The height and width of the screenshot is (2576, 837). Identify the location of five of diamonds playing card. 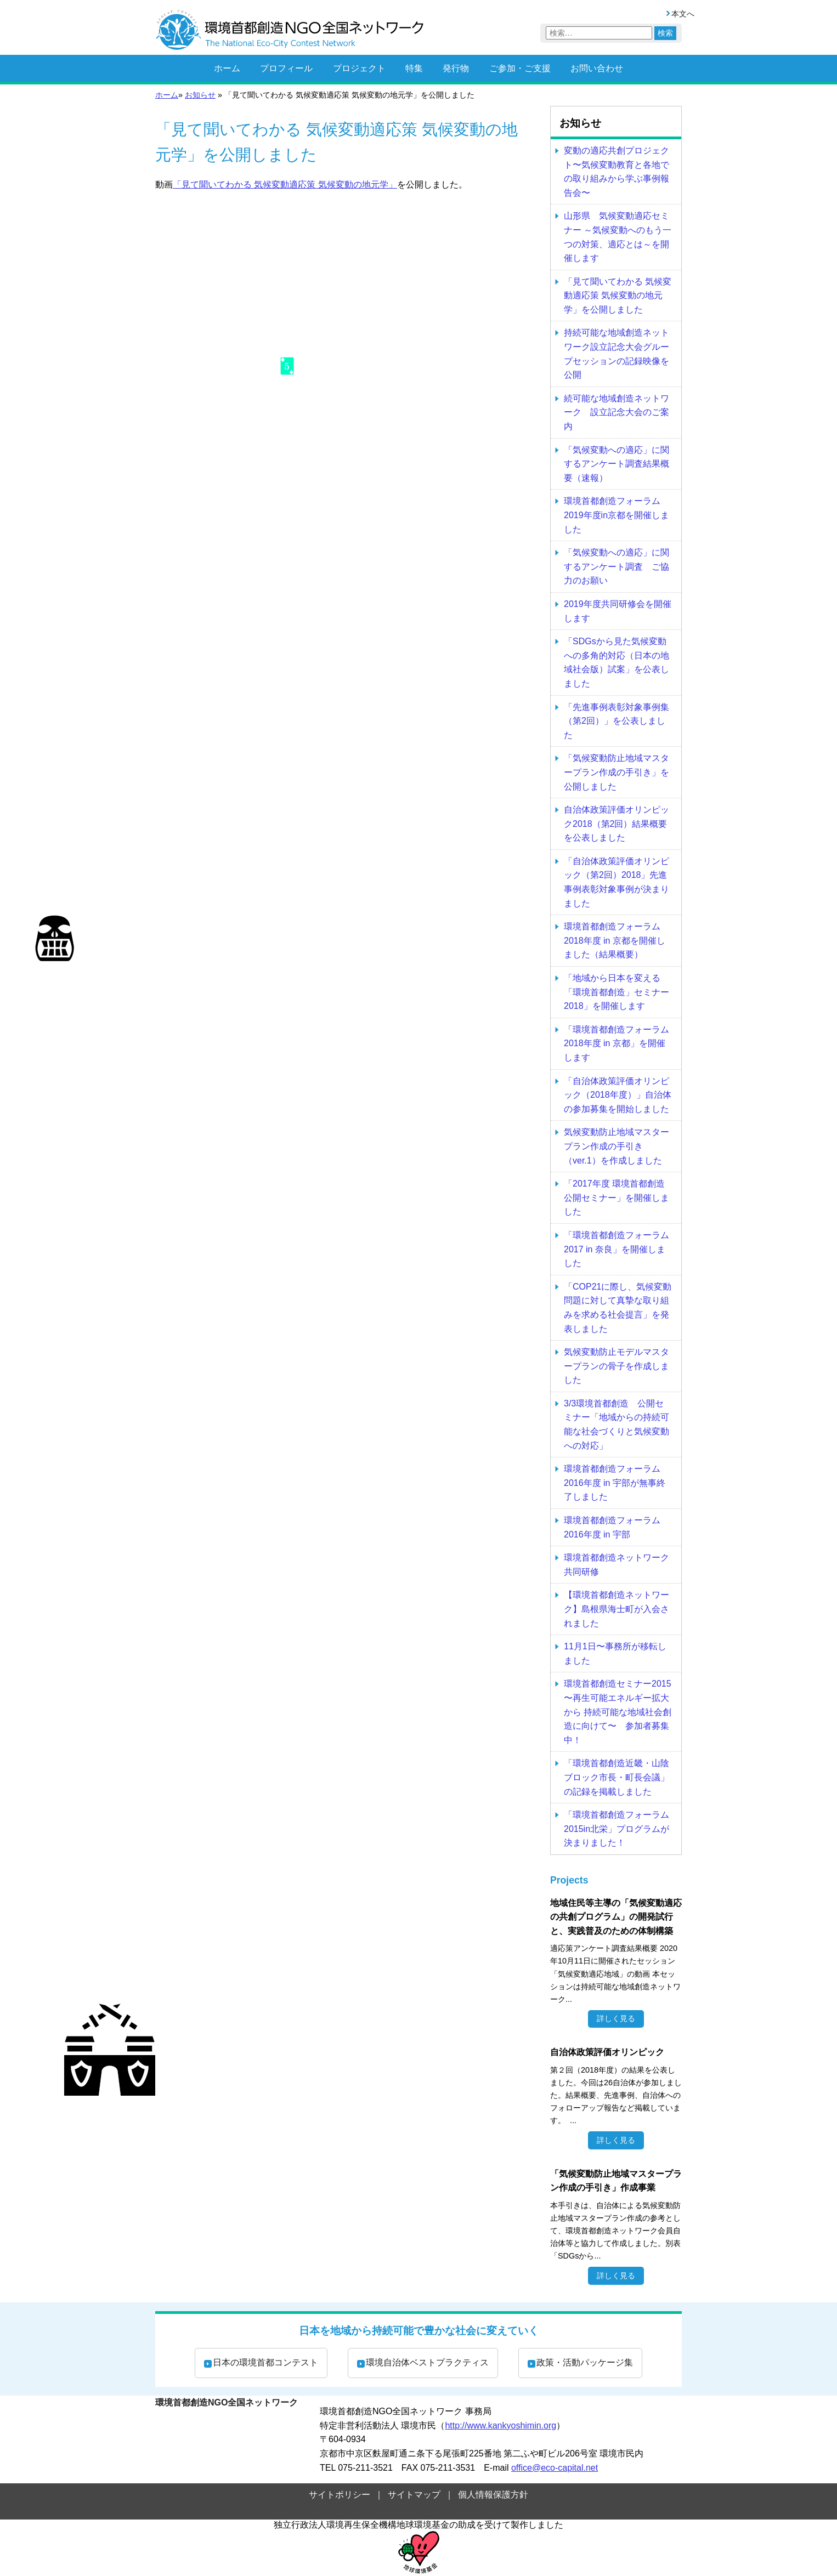
(287, 366).